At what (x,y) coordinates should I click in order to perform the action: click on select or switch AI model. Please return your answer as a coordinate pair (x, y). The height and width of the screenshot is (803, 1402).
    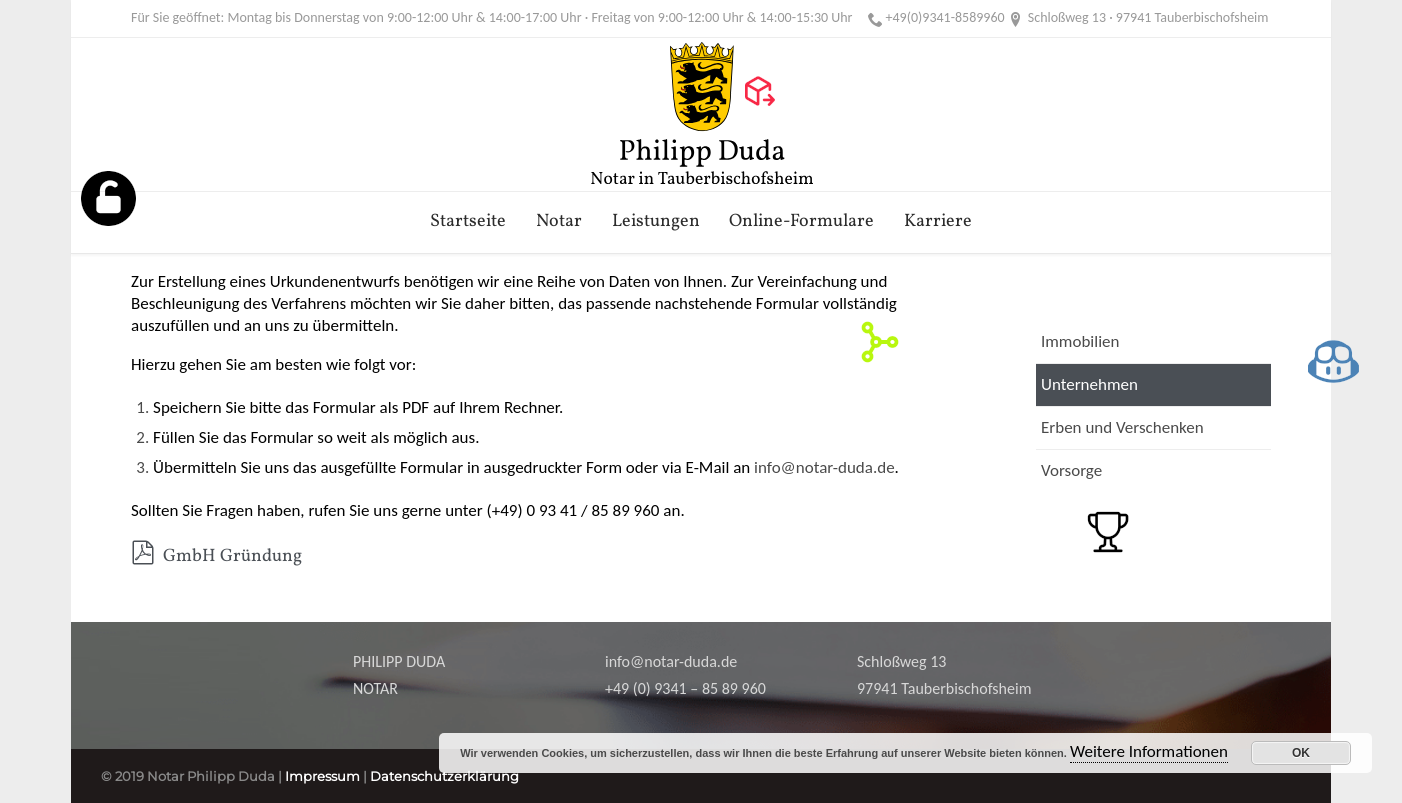
    Looking at the image, I should click on (880, 342).